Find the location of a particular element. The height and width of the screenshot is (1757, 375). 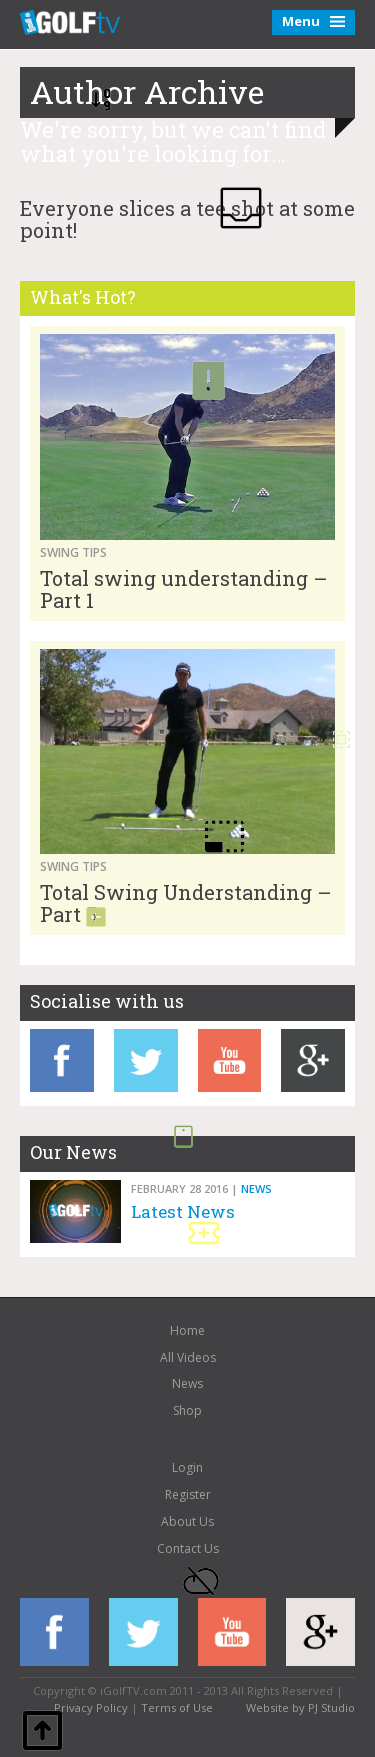

select all items is located at coordinates (341, 739).